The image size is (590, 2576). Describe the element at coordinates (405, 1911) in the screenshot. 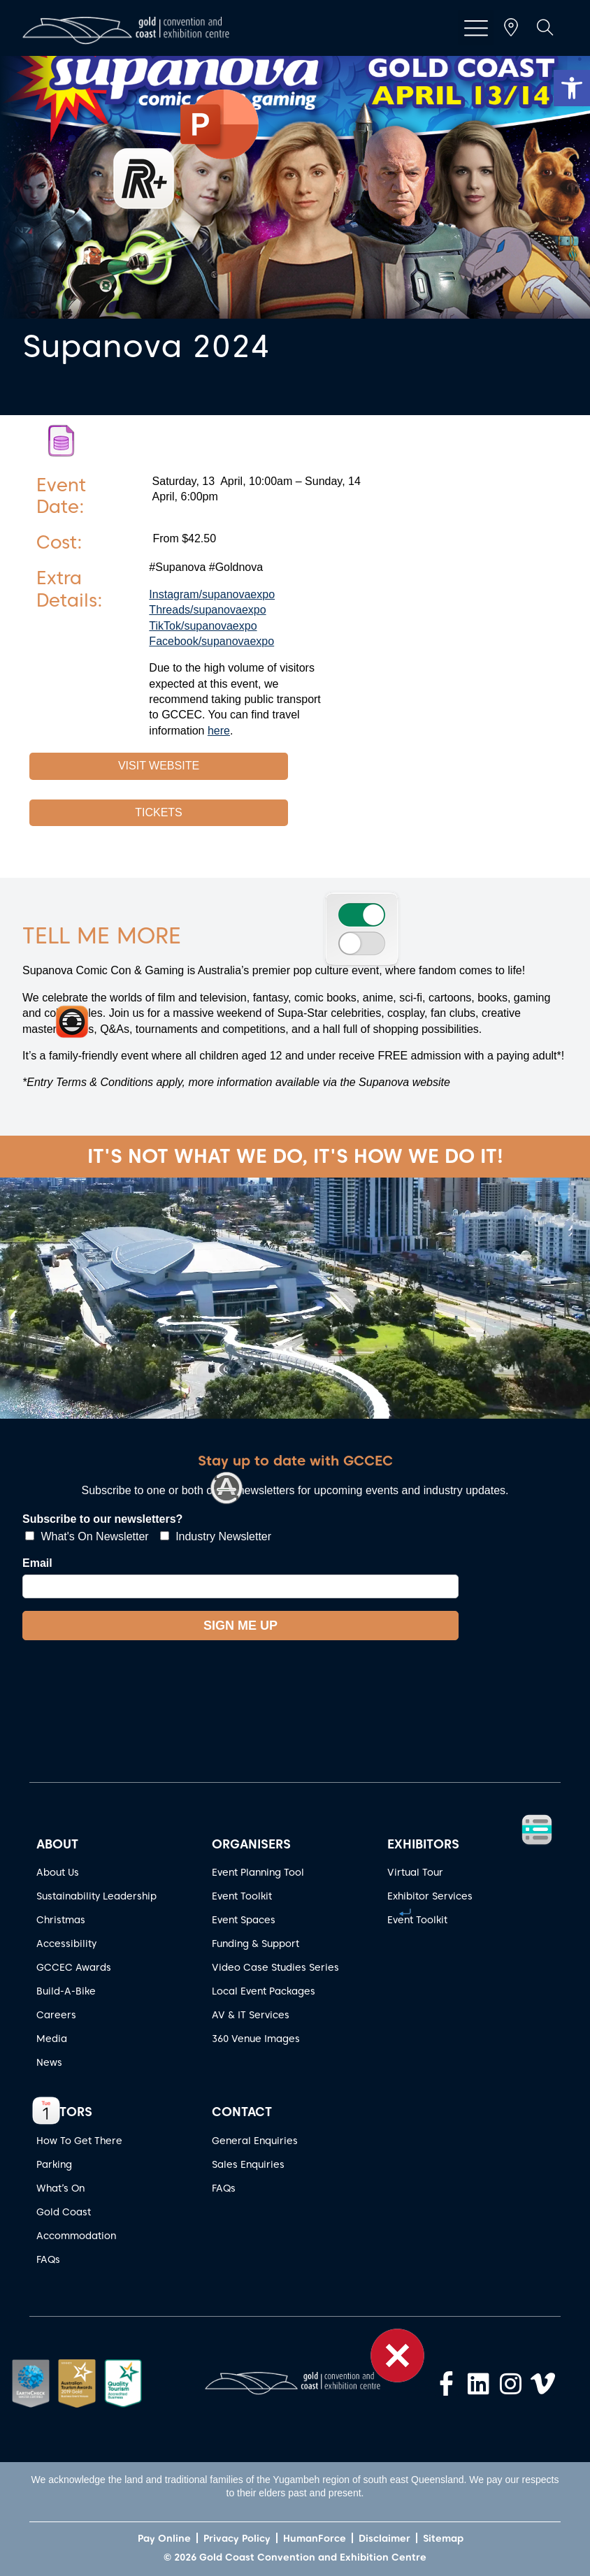

I see `reply to an email message` at that location.